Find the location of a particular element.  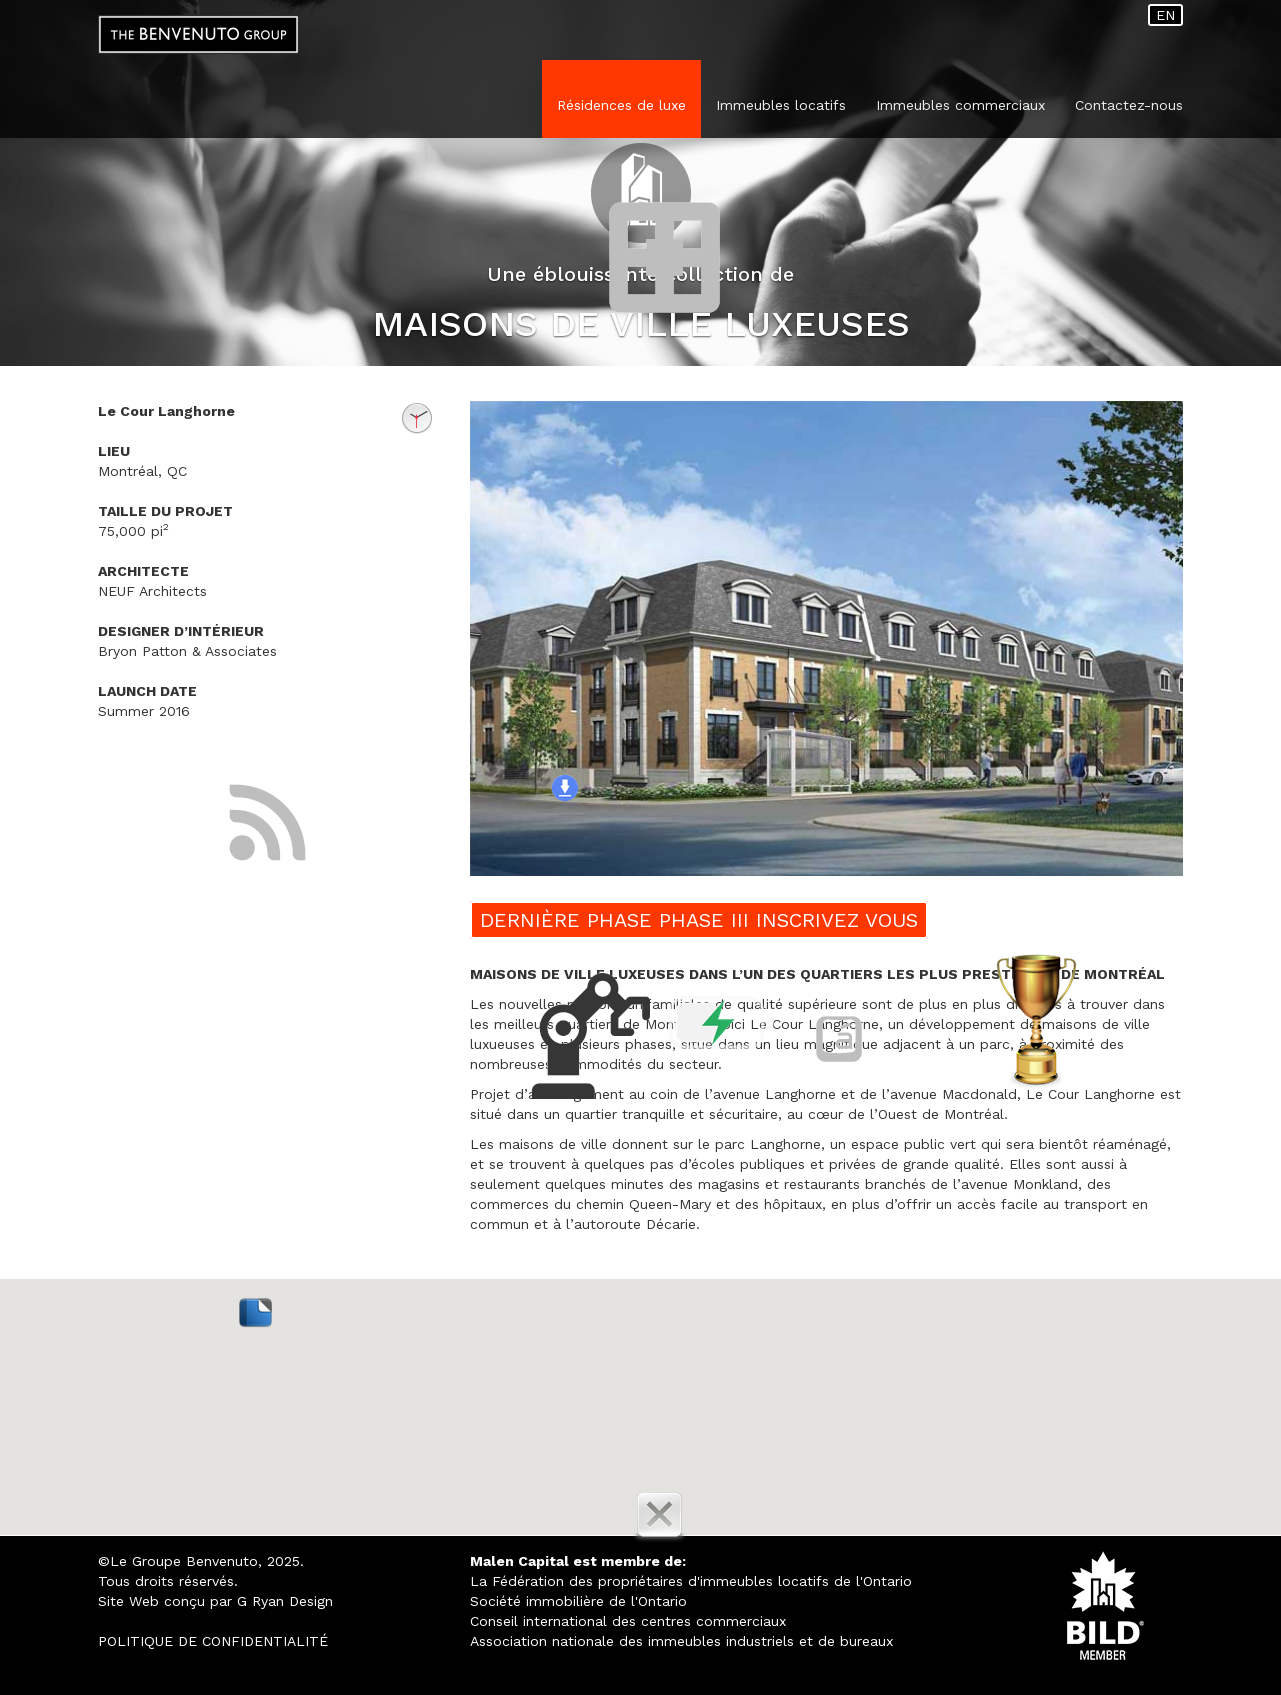

indicates a file or content that cannot be read is located at coordinates (660, 1517).